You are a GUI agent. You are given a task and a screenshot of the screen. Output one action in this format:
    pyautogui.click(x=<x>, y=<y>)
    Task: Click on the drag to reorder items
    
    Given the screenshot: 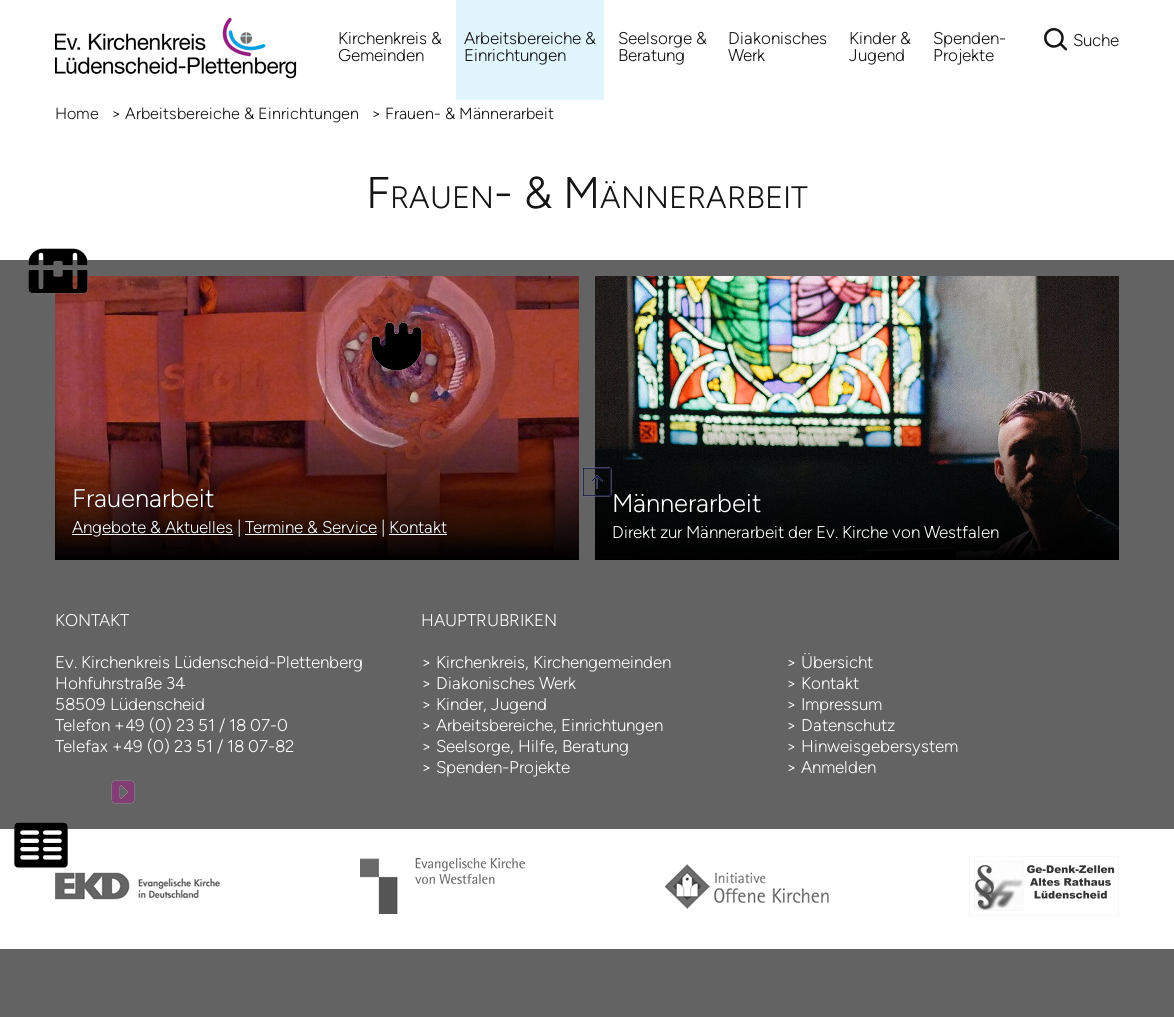 What is the action you would take?
    pyautogui.click(x=396, y=338)
    